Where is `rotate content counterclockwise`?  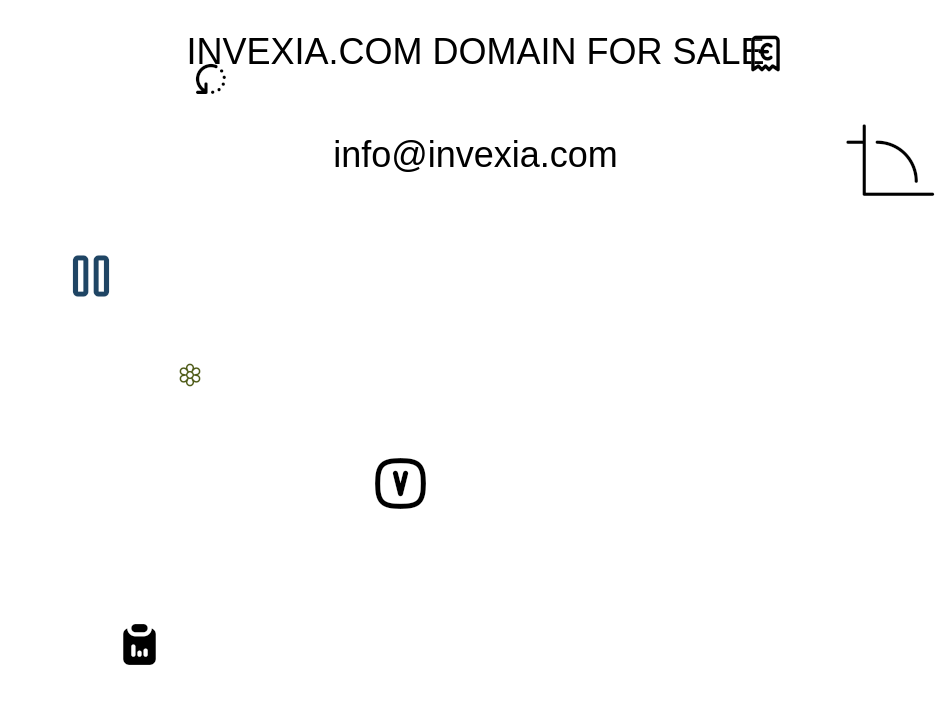 rotate content counterclockwise is located at coordinates (211, 79).